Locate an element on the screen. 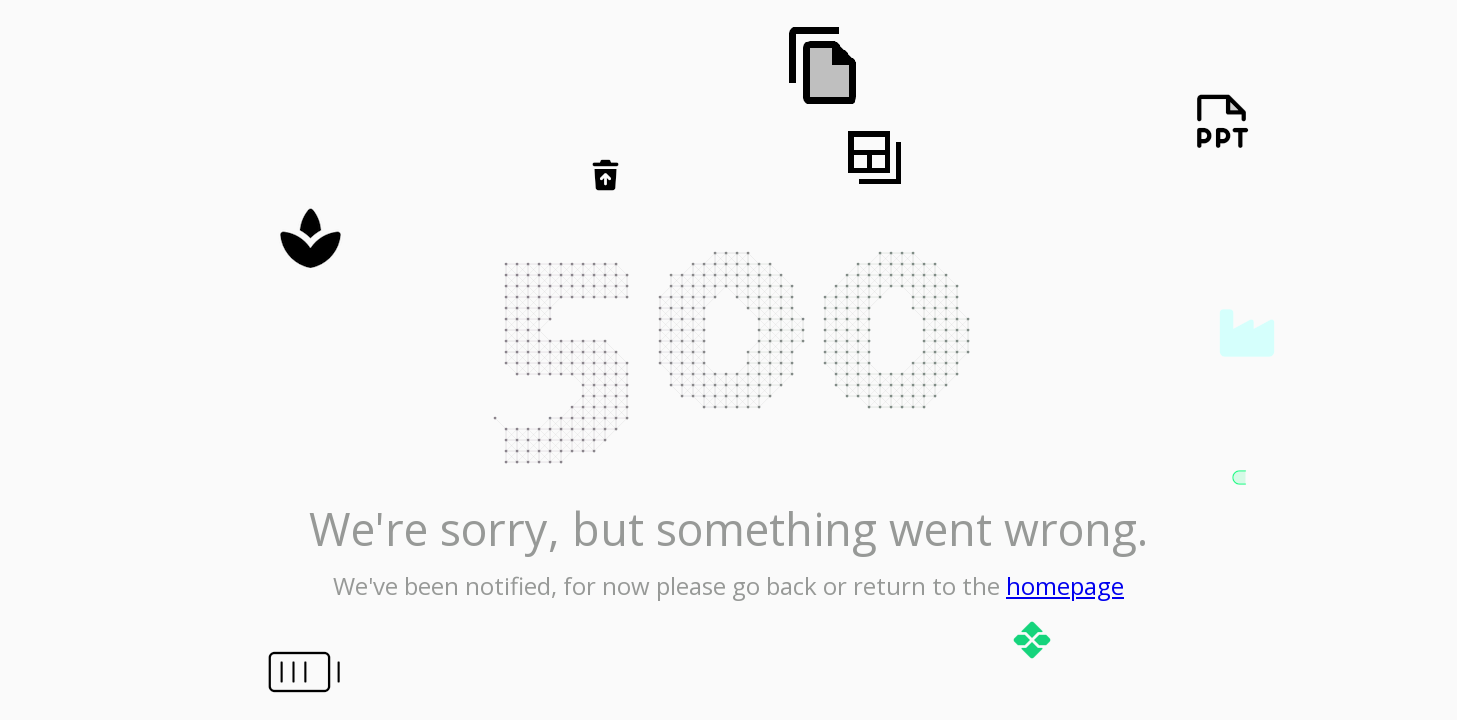 The height and width of the screenshot is (720, 1457). indicates battery is well charged is located at coordinates (303, 672).